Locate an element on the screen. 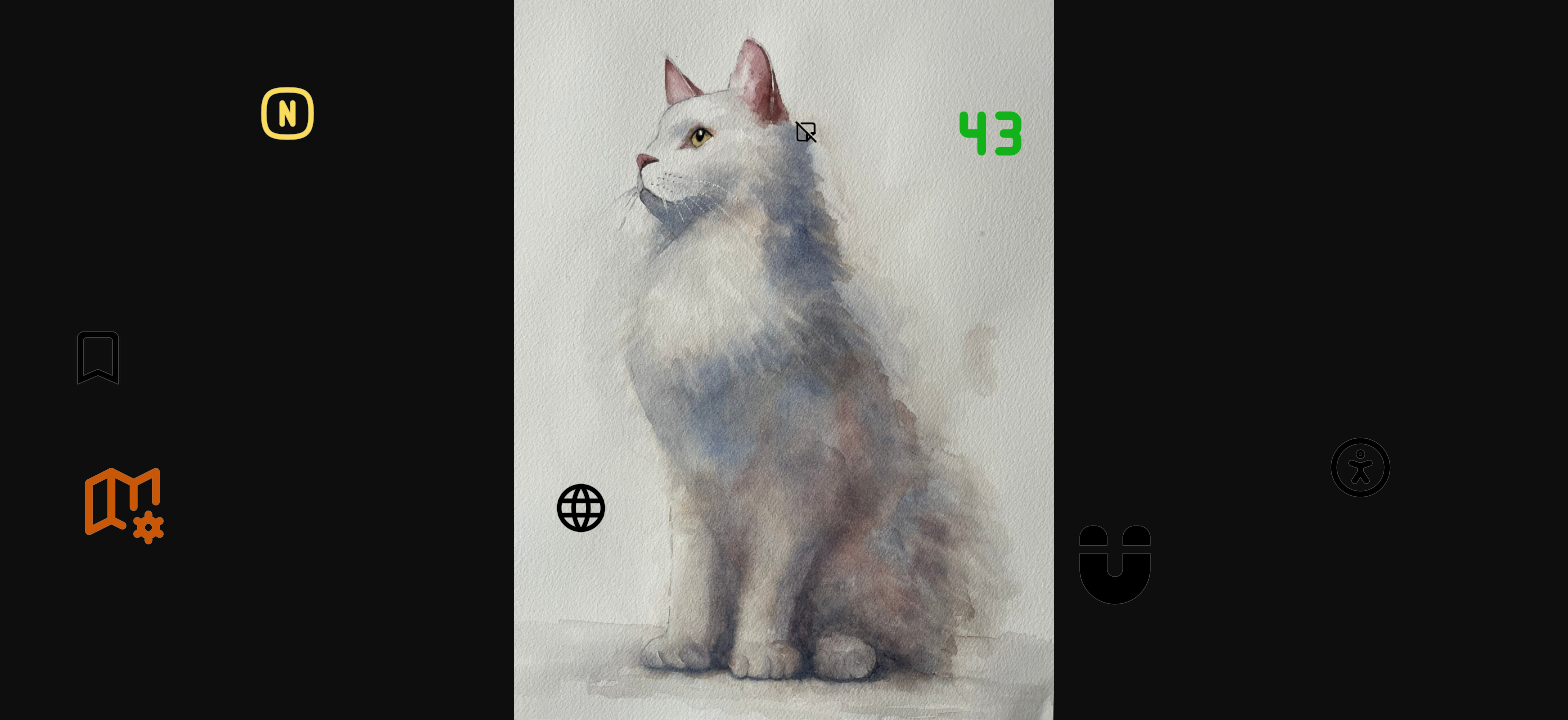 This screenshot has height=720, width=1568. notes feature is disabled or unavailable is located at coordinates (806, 132).